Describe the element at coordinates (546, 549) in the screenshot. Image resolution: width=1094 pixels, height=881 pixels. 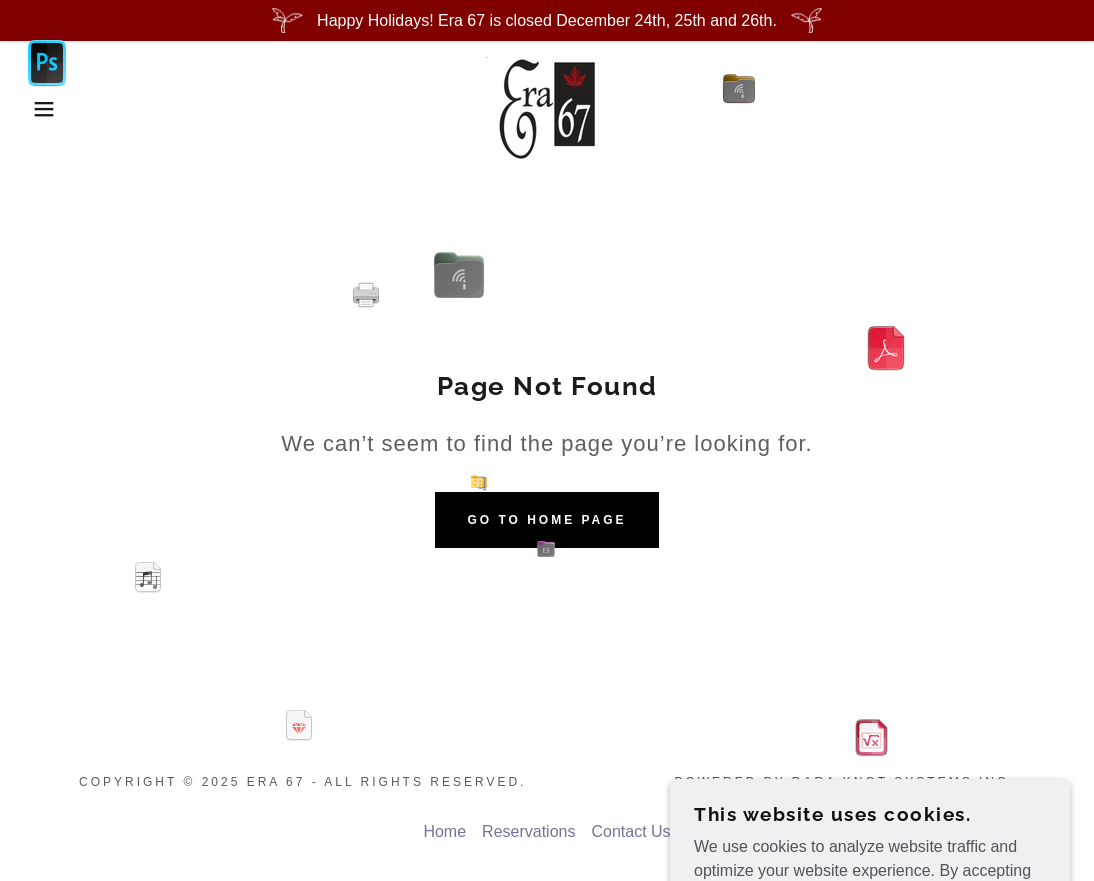
I see `open your videos folder` at that location.